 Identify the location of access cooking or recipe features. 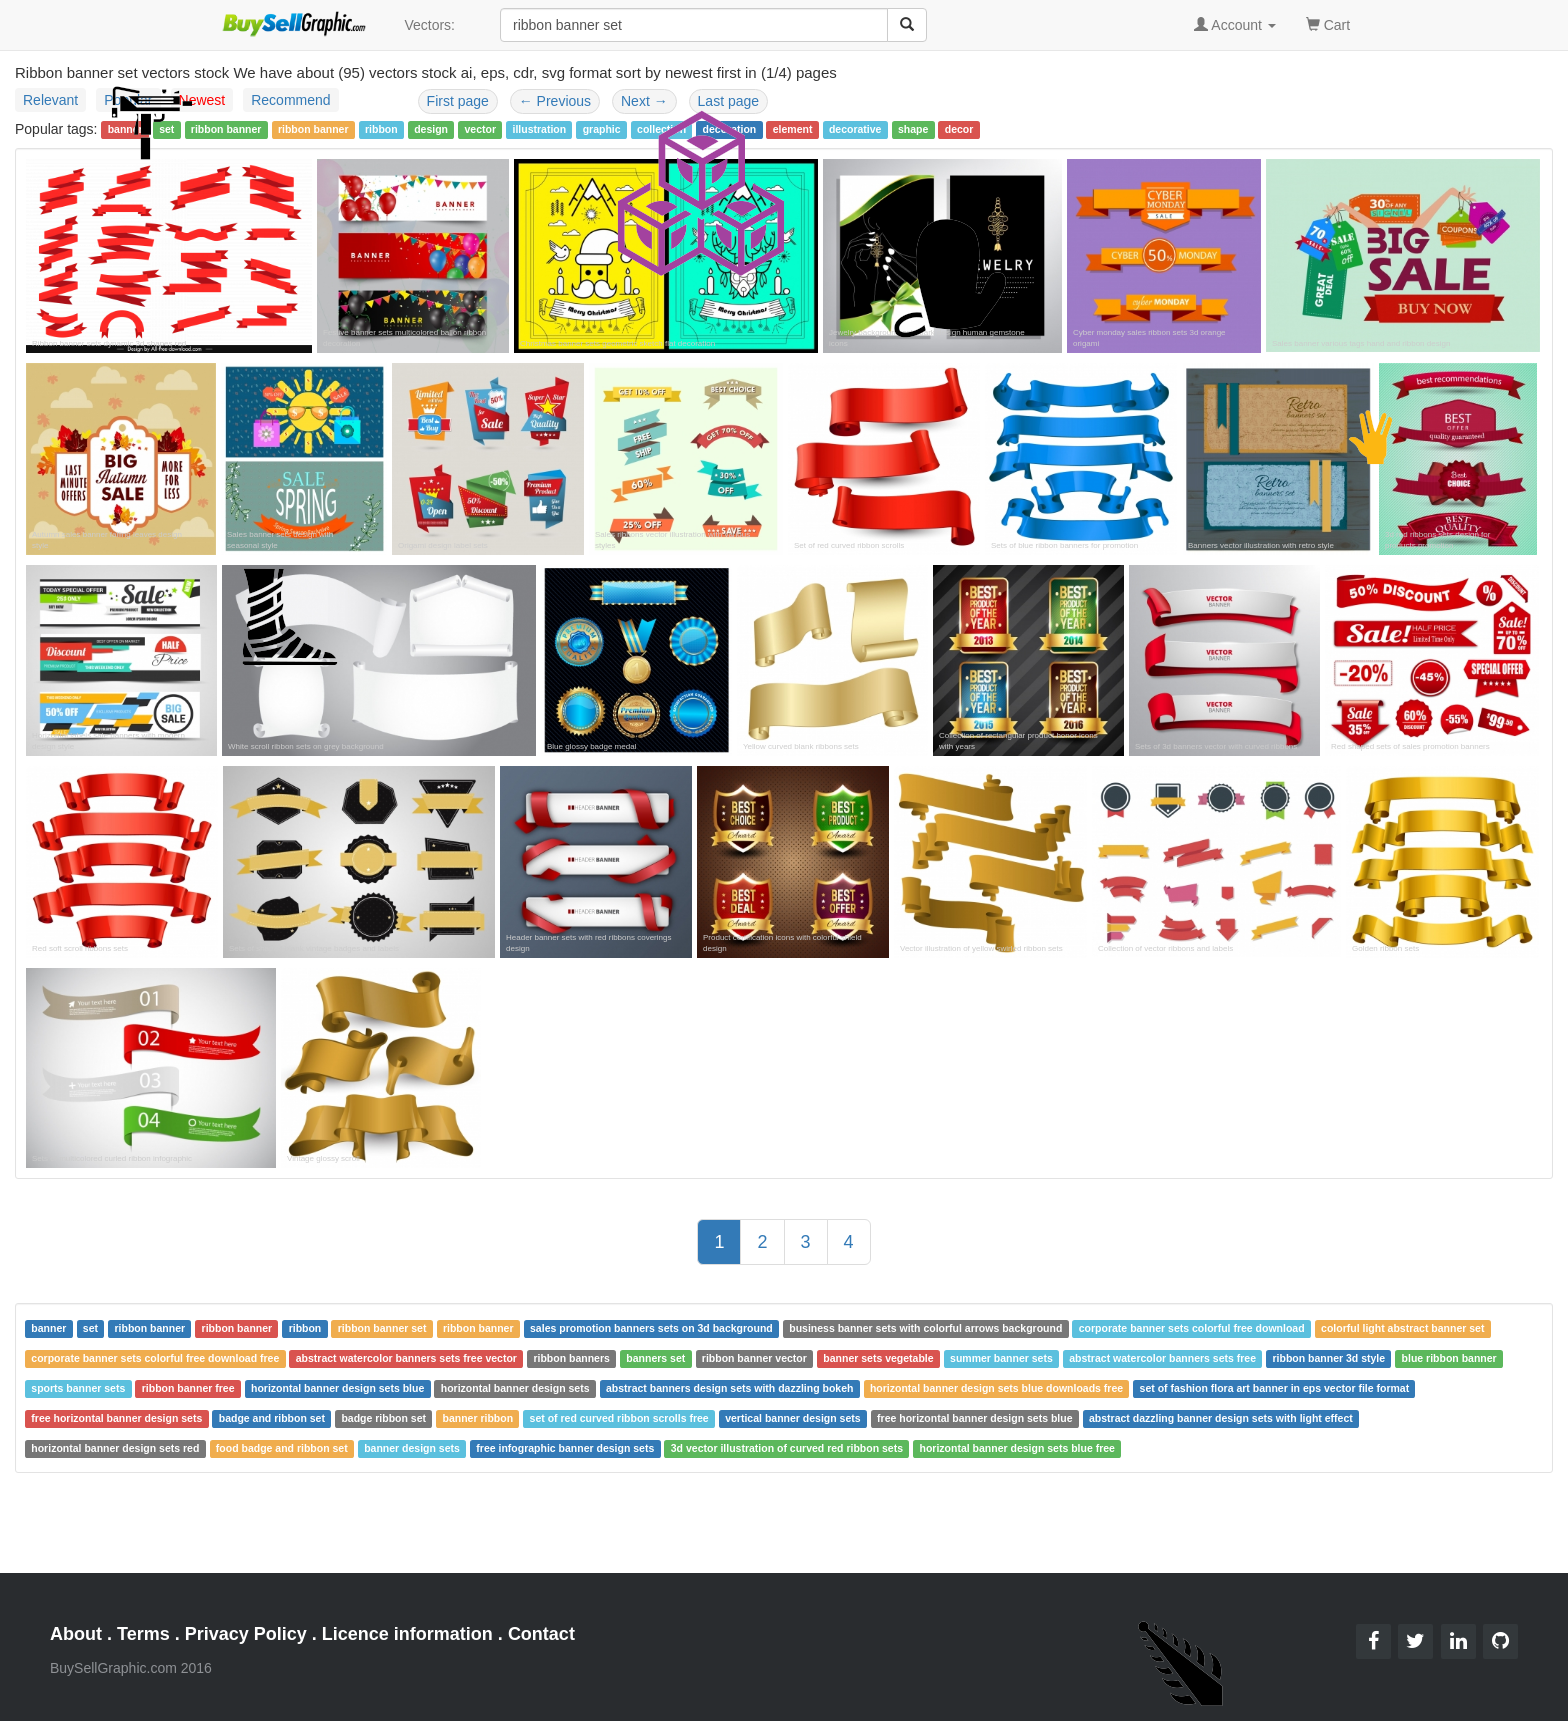
(952, 277).